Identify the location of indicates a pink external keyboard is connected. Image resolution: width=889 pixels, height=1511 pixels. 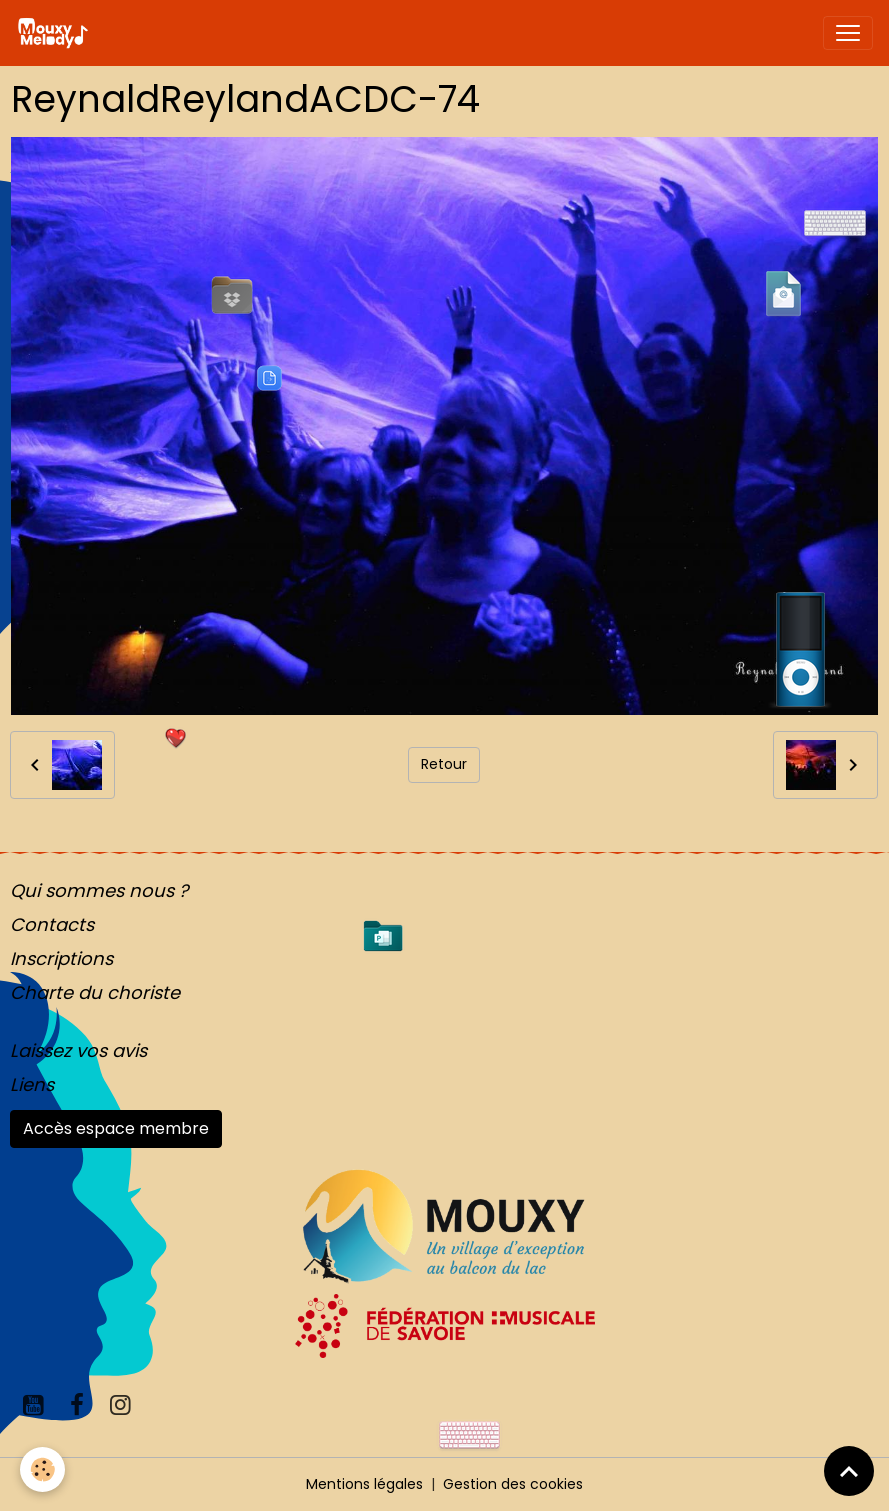
(469, 1435).